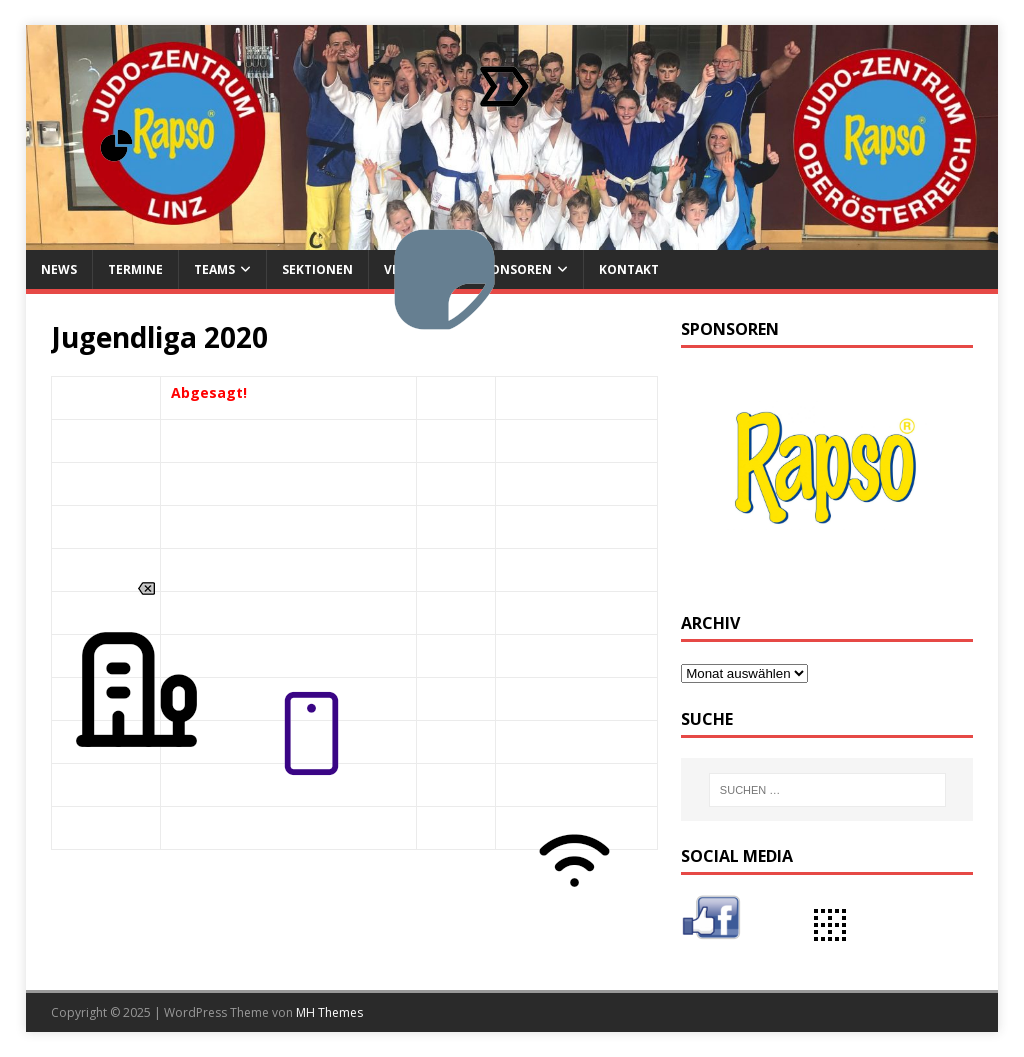 This screenshot has height=1057, width=1024. Describe the element at coordinates (830, 925) in the screenshot. I see `remove all borders from a cell or table` at that location.